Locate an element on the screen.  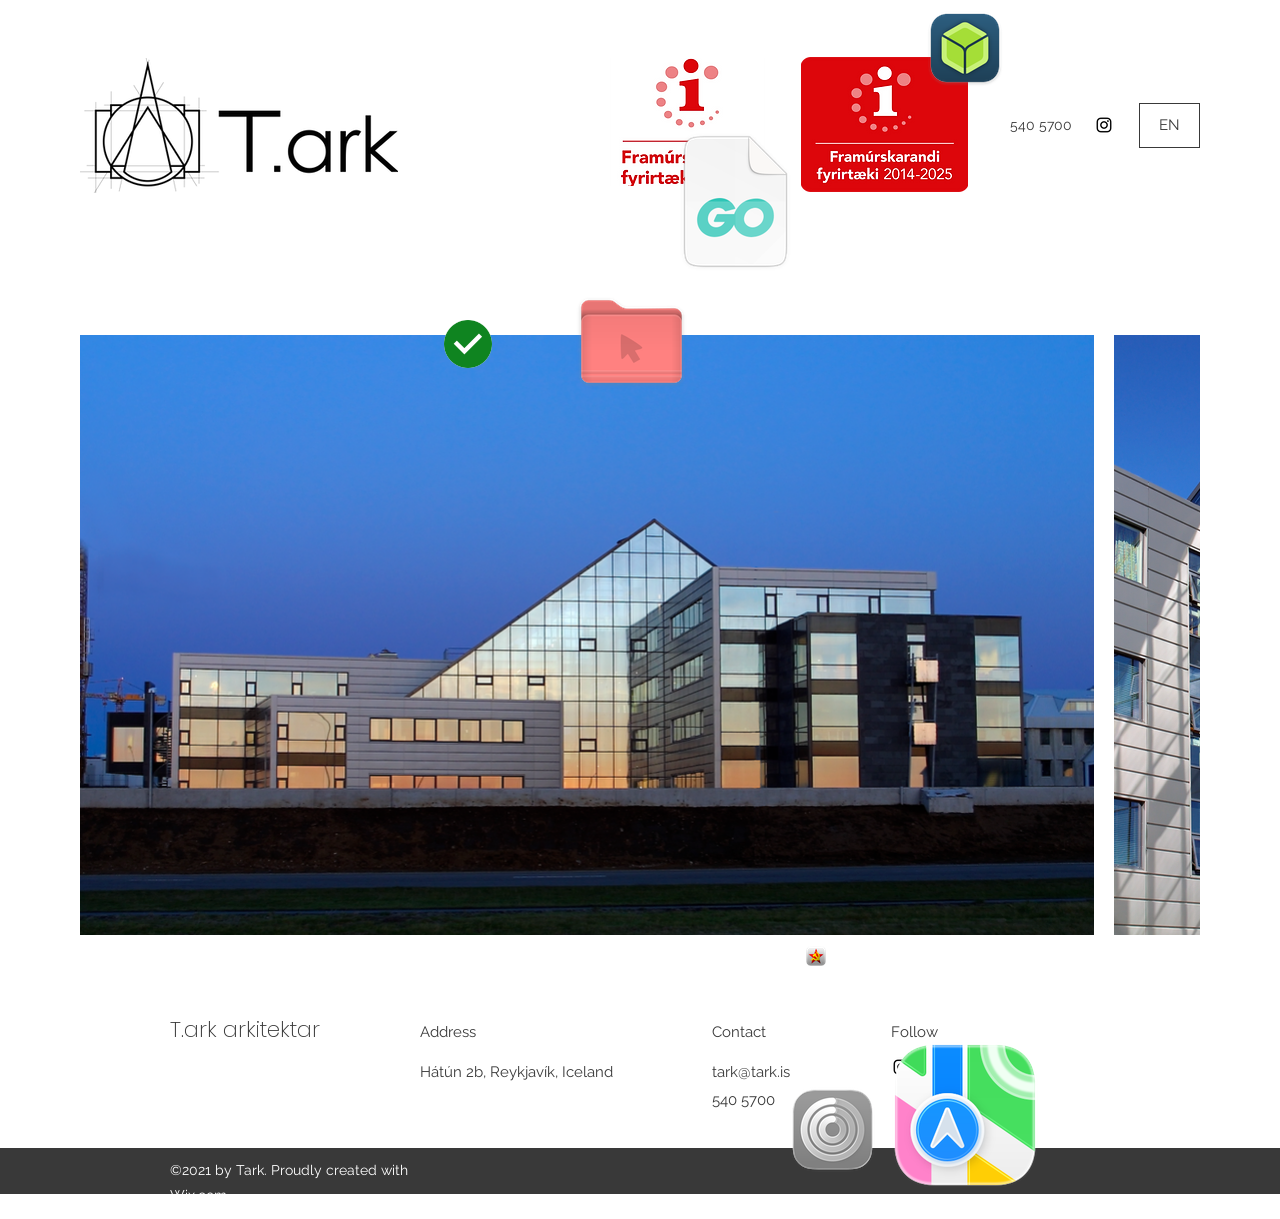
launch openra game application is located at coordinates (816, 956).